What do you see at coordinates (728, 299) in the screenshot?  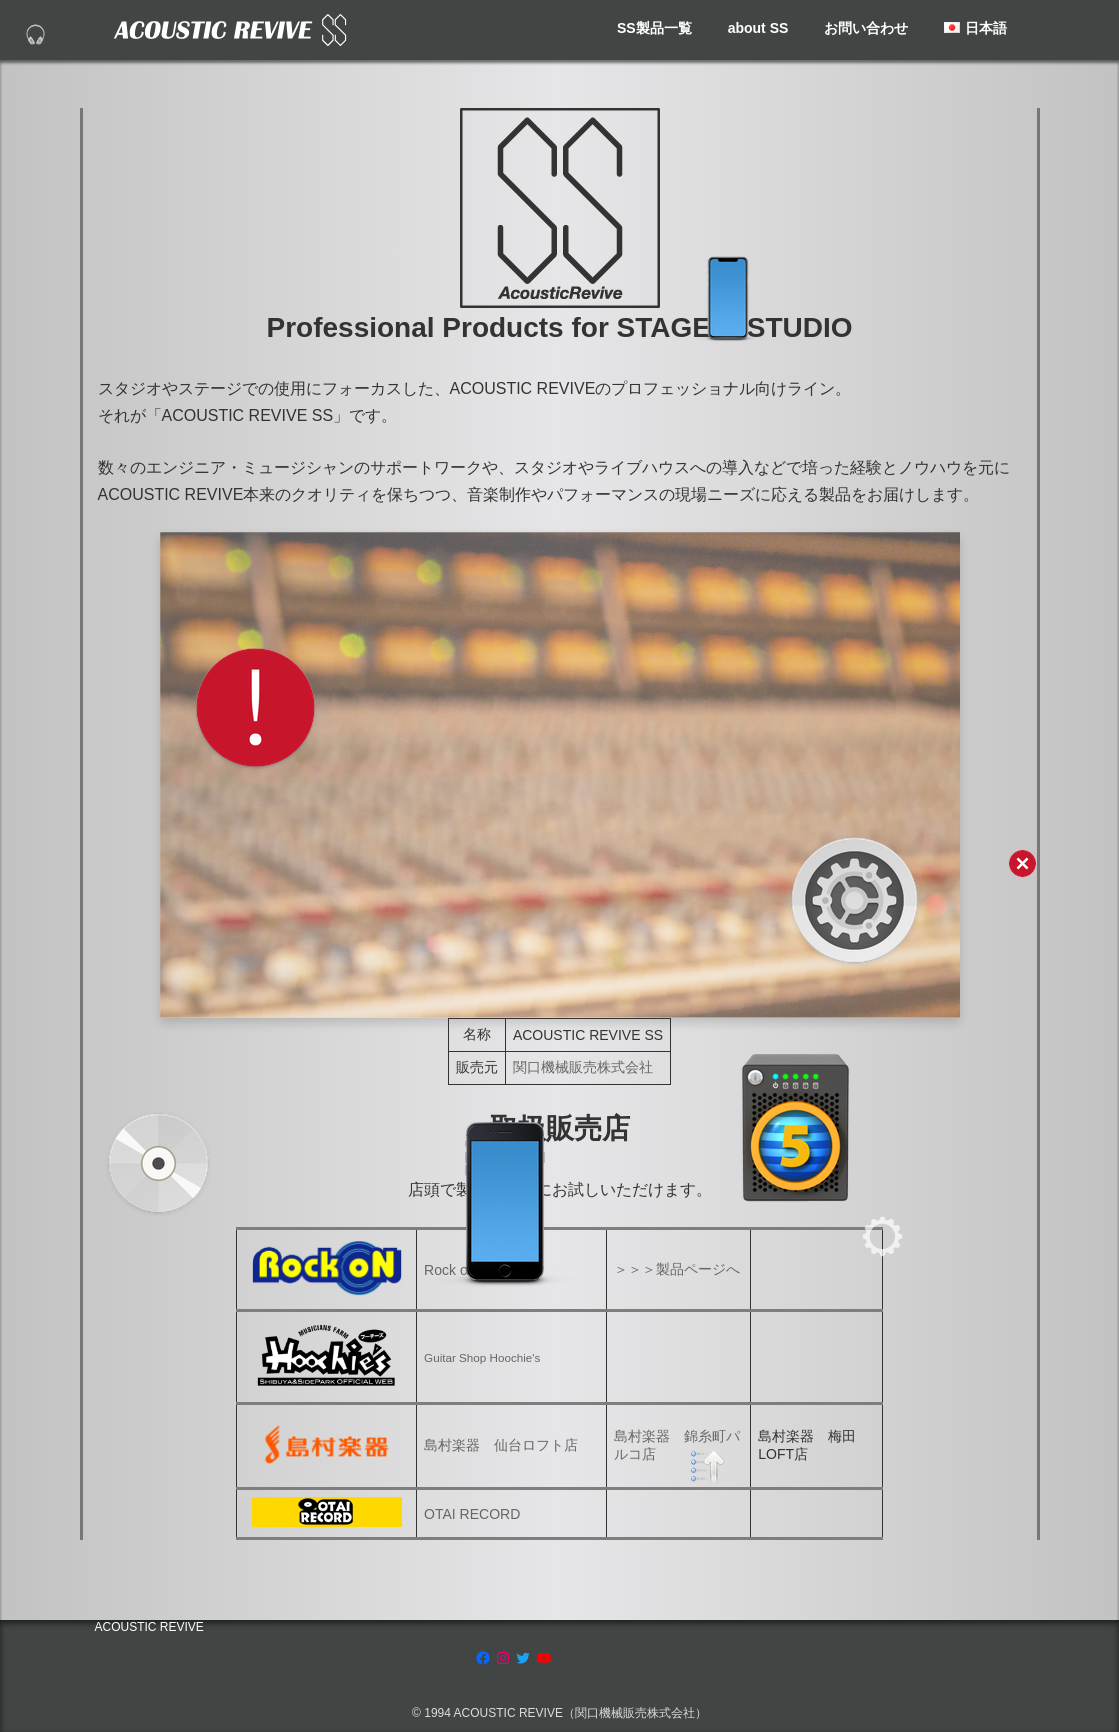 I see `connect to or manage your iPhone` at bounding box center [728, 299].